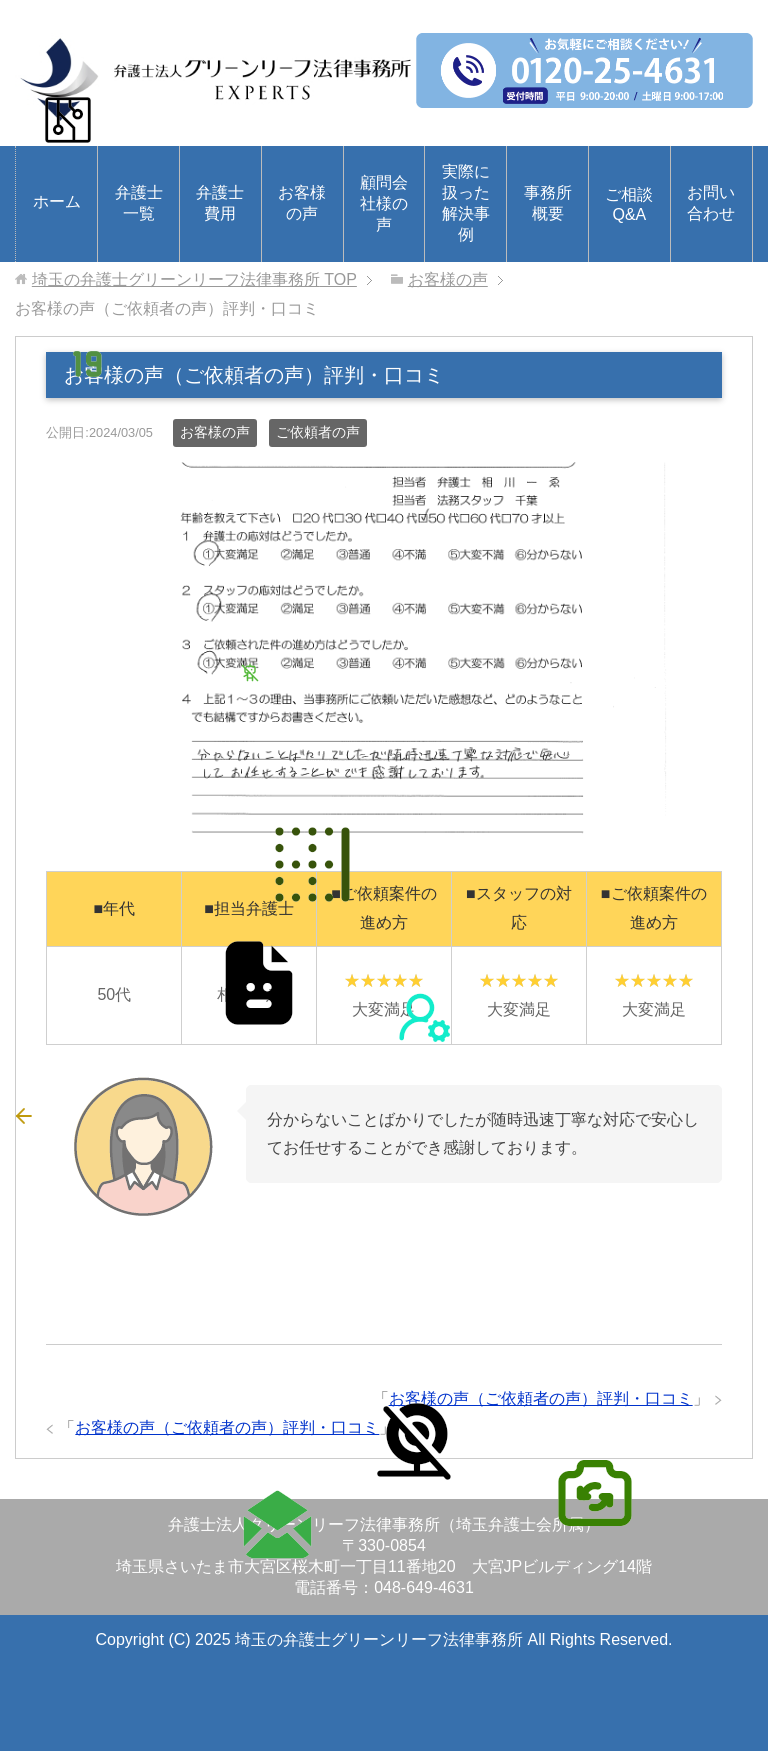 Image resolution: width=768 pixels, height=1751 pixels. I want to click on go back to the previous screen, so click(24, 1116).